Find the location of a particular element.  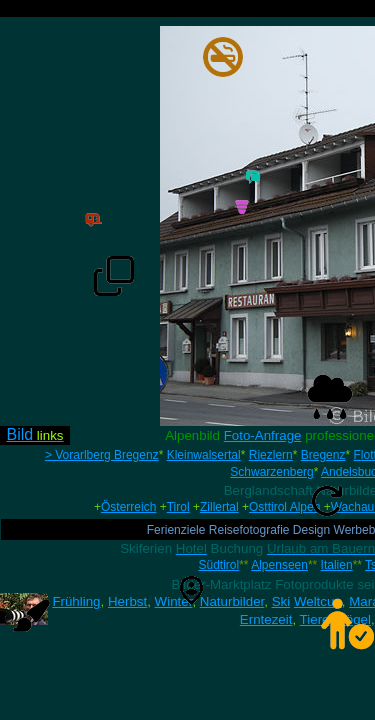

redo the last action is located at coordinates (327, 501).